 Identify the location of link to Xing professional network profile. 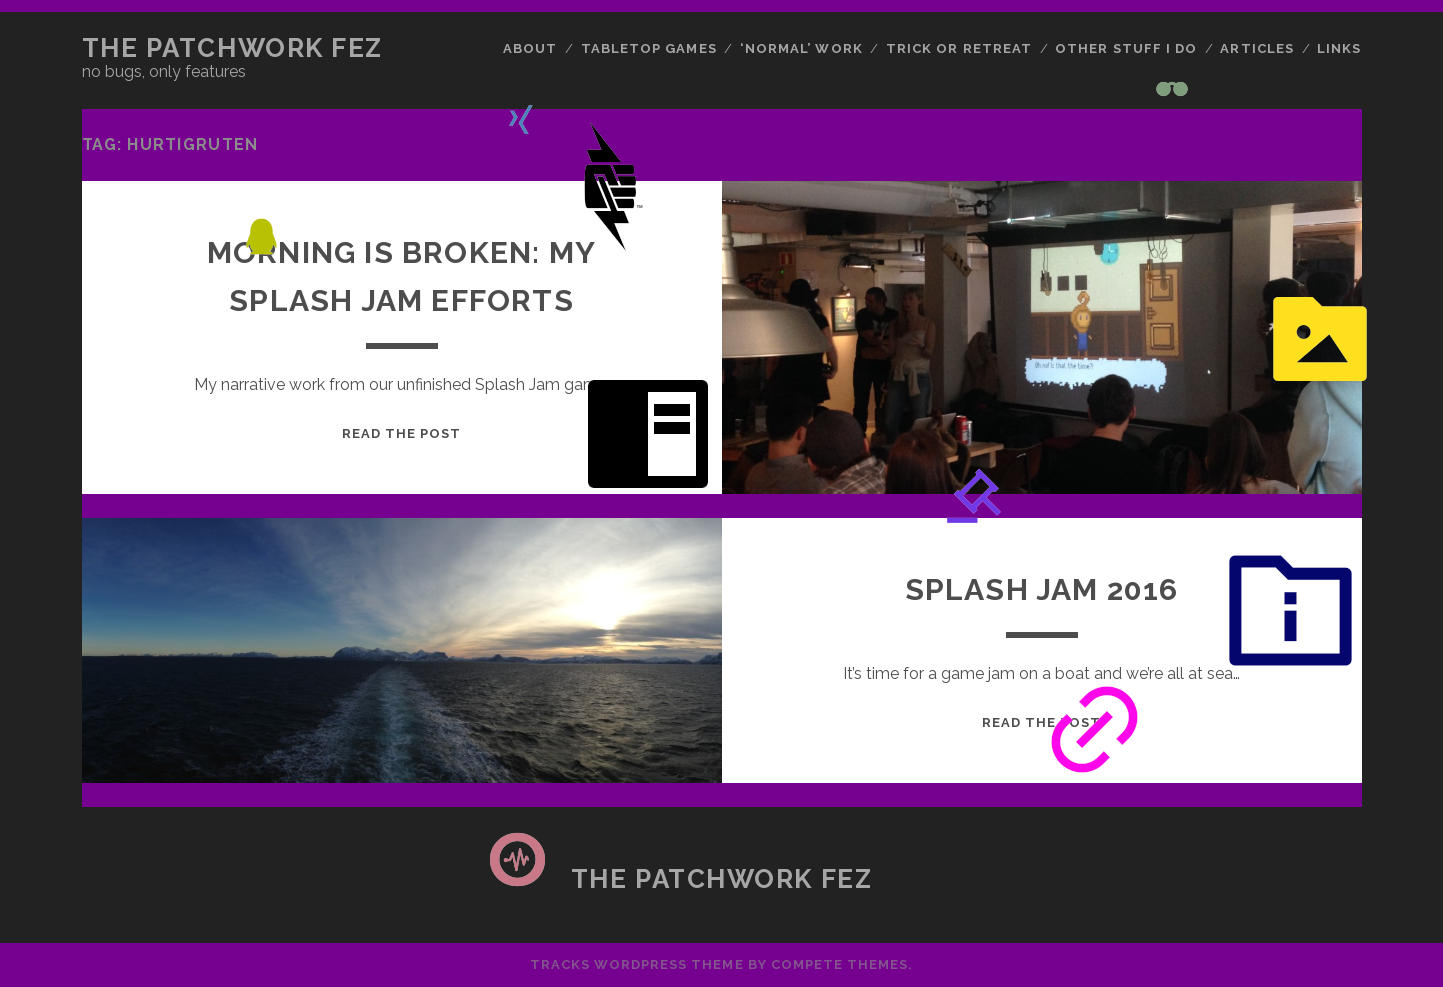
(519, 118).